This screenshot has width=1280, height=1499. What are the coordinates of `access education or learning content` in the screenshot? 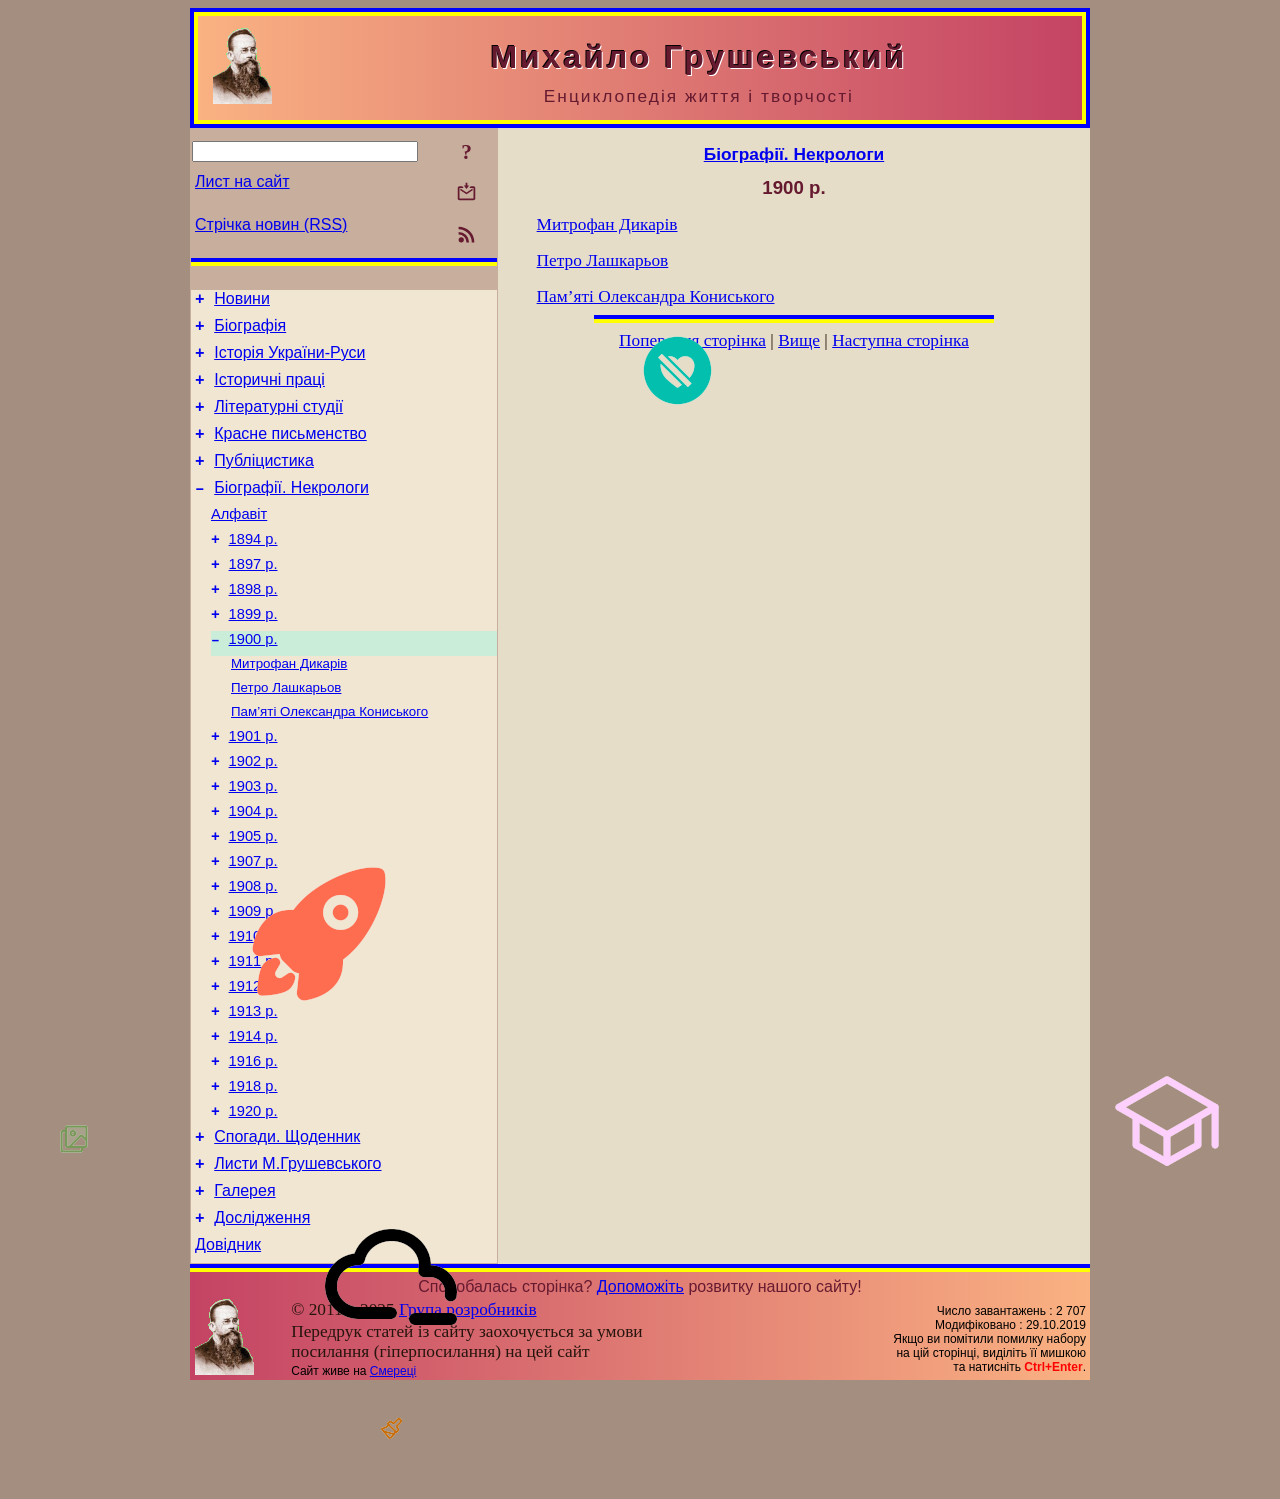 It's located at (1167, 1121).